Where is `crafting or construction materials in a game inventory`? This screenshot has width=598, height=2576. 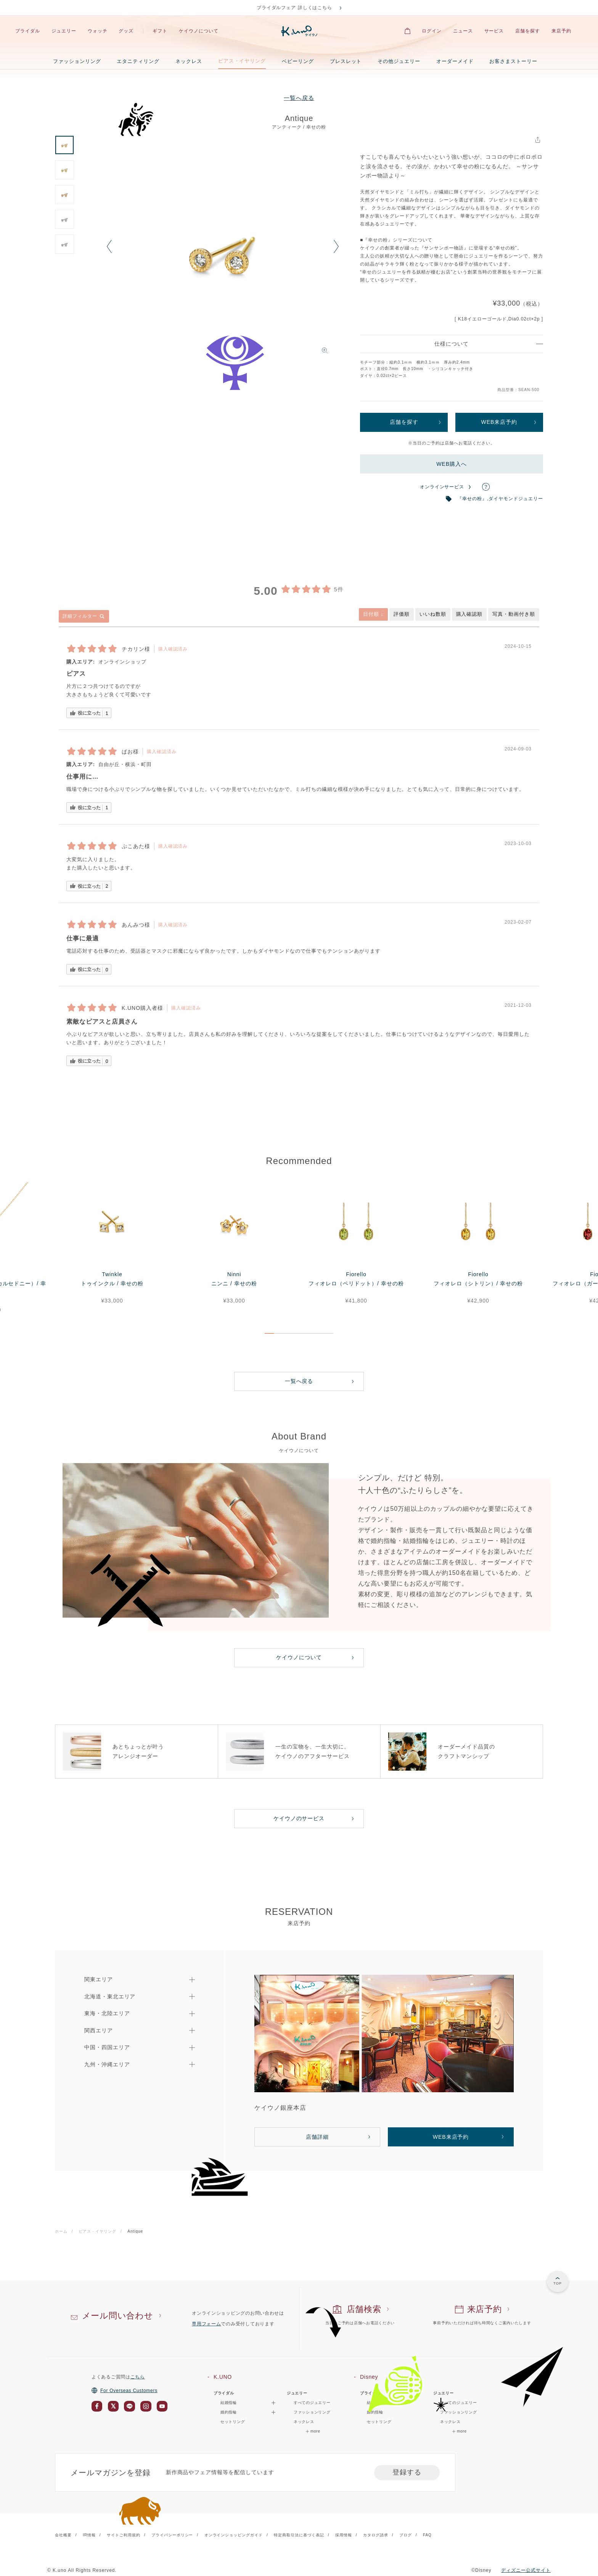
crafting or construction materials in a game inventory is located at coordinates (130, 1589).